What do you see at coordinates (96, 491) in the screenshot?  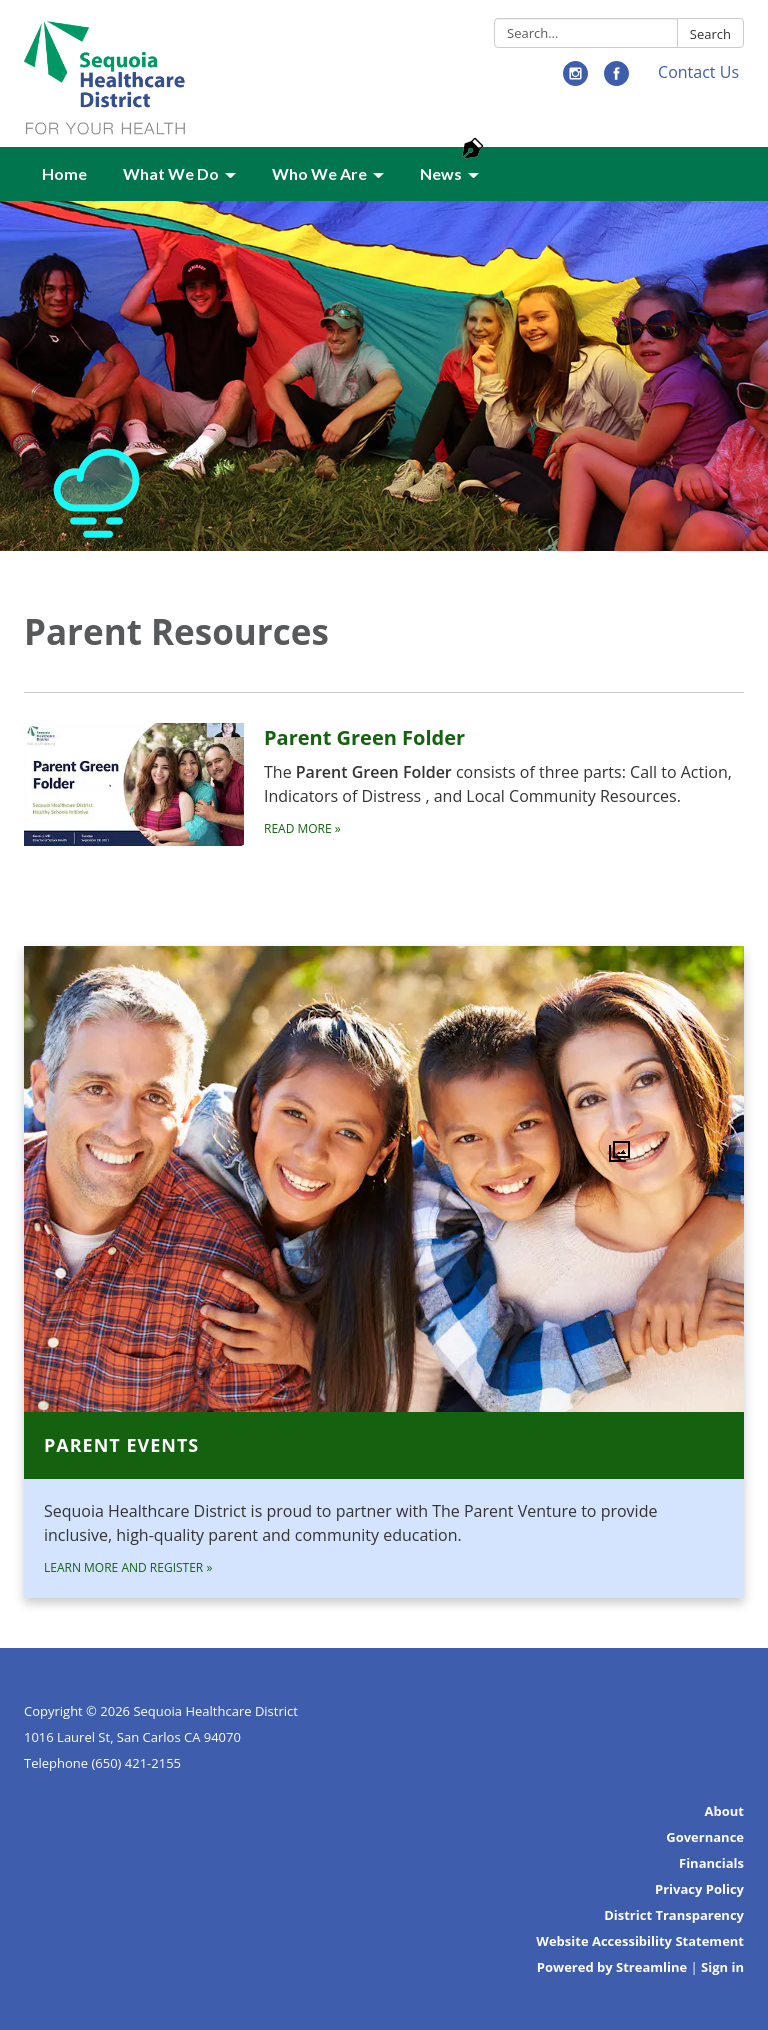 I see `indicates foggy weather conditions` at bounding box center [96, 491].